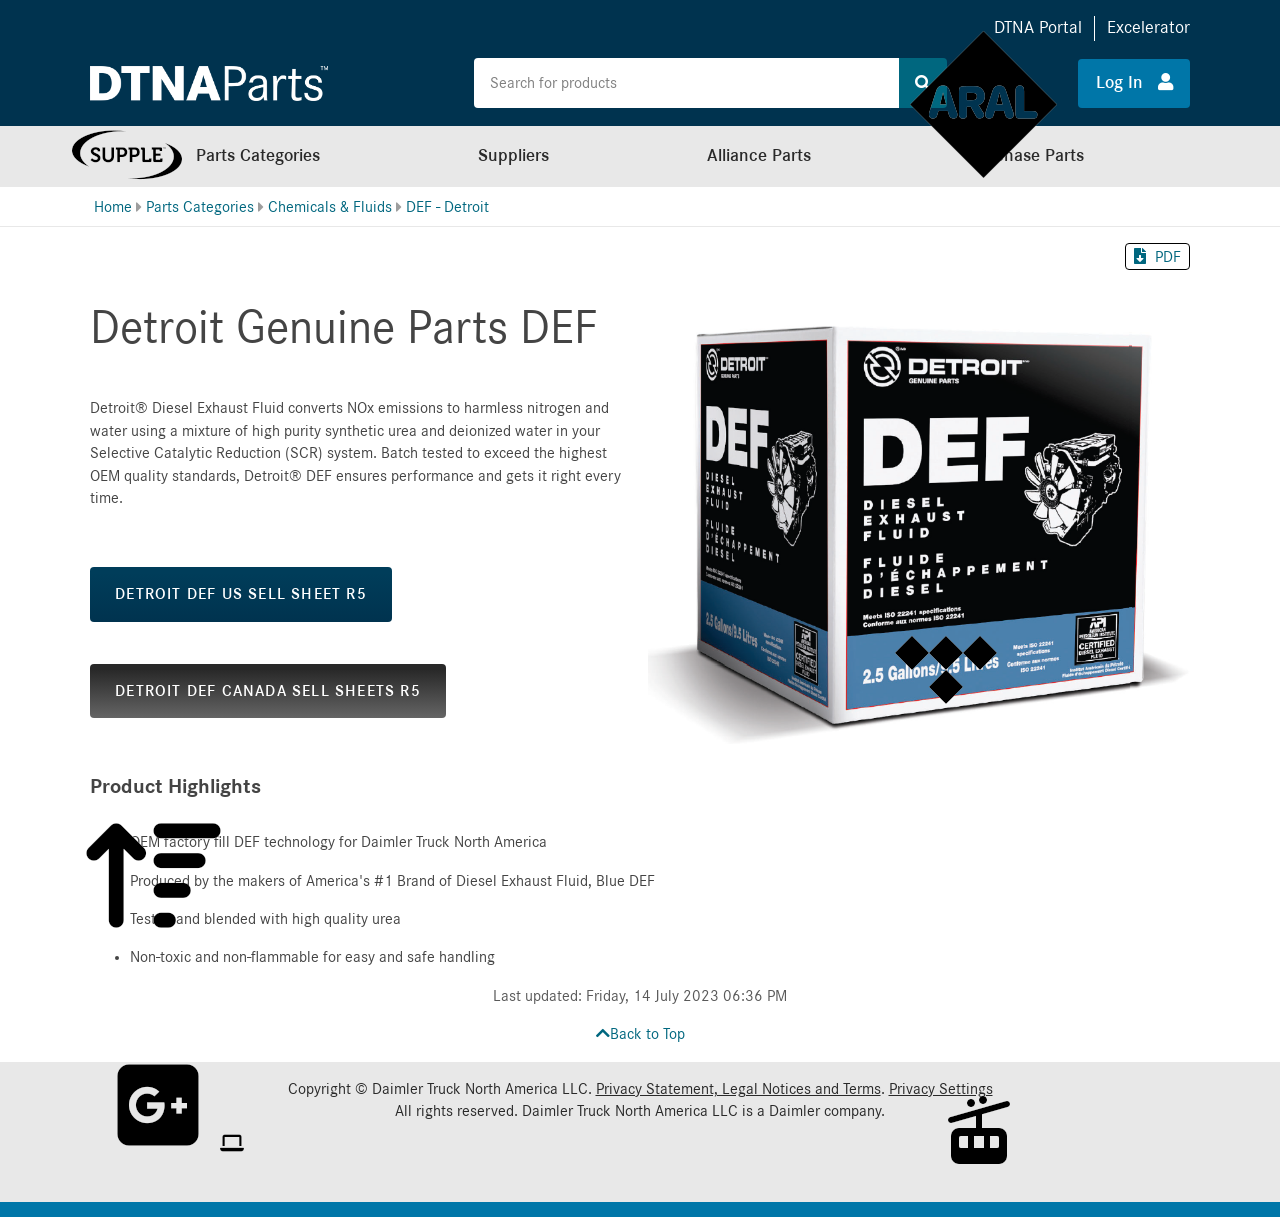  What do you see at coordinates (153, 875) in the screenshot?
I see `sort items in ascending order` at bounding box center [153, 875].